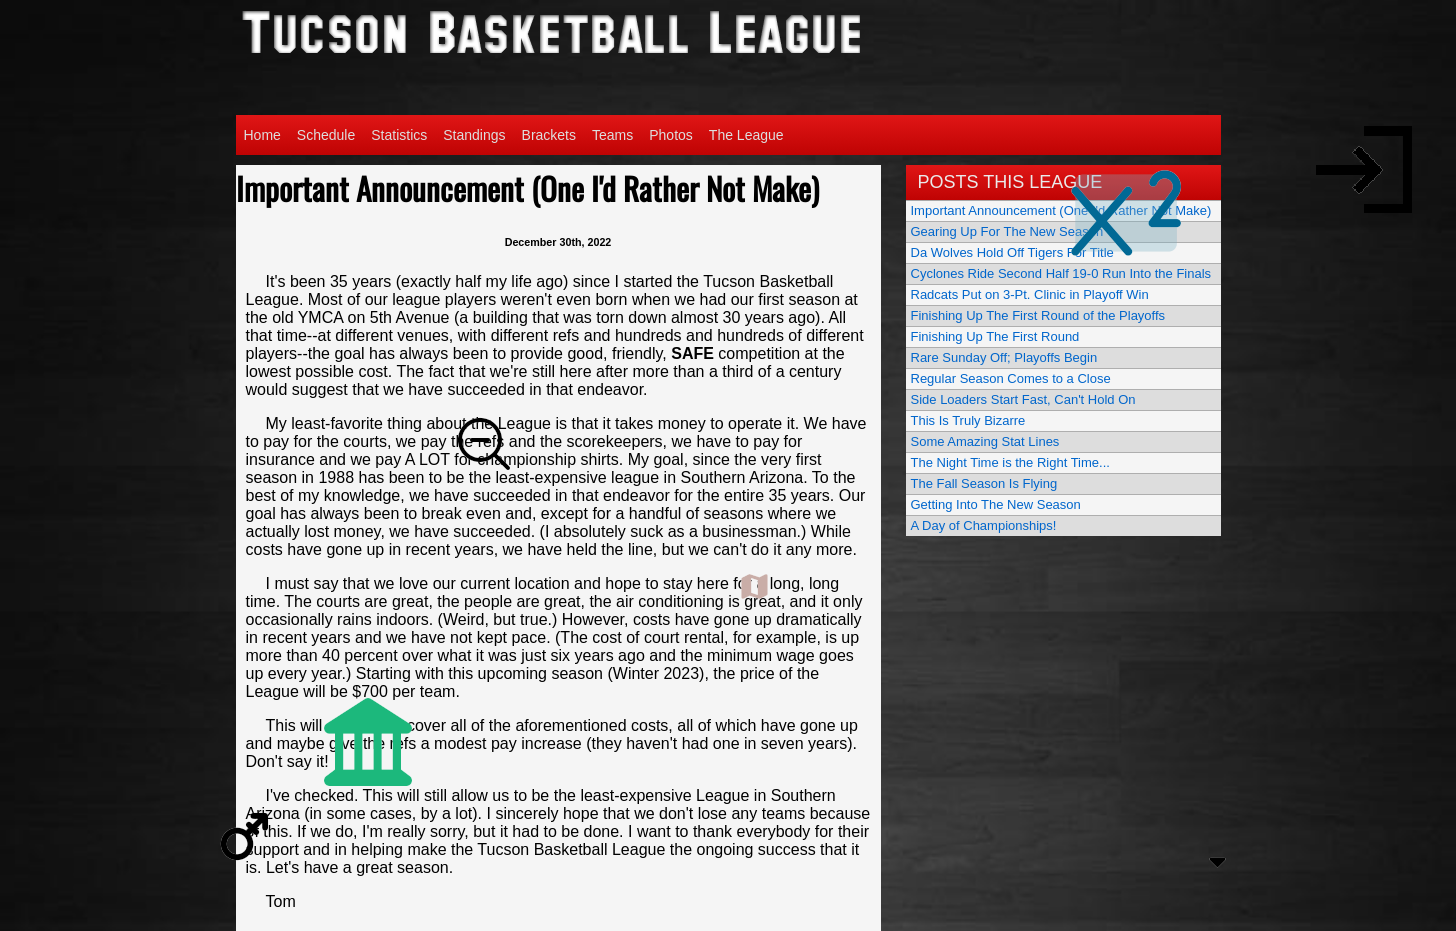 Image resolution: width=1456 pixels, height=931 pixels. What do you see at coordinates (1364, 170) in the screenshot?
I see `log in to your account` at bounding box center [1364, 170].